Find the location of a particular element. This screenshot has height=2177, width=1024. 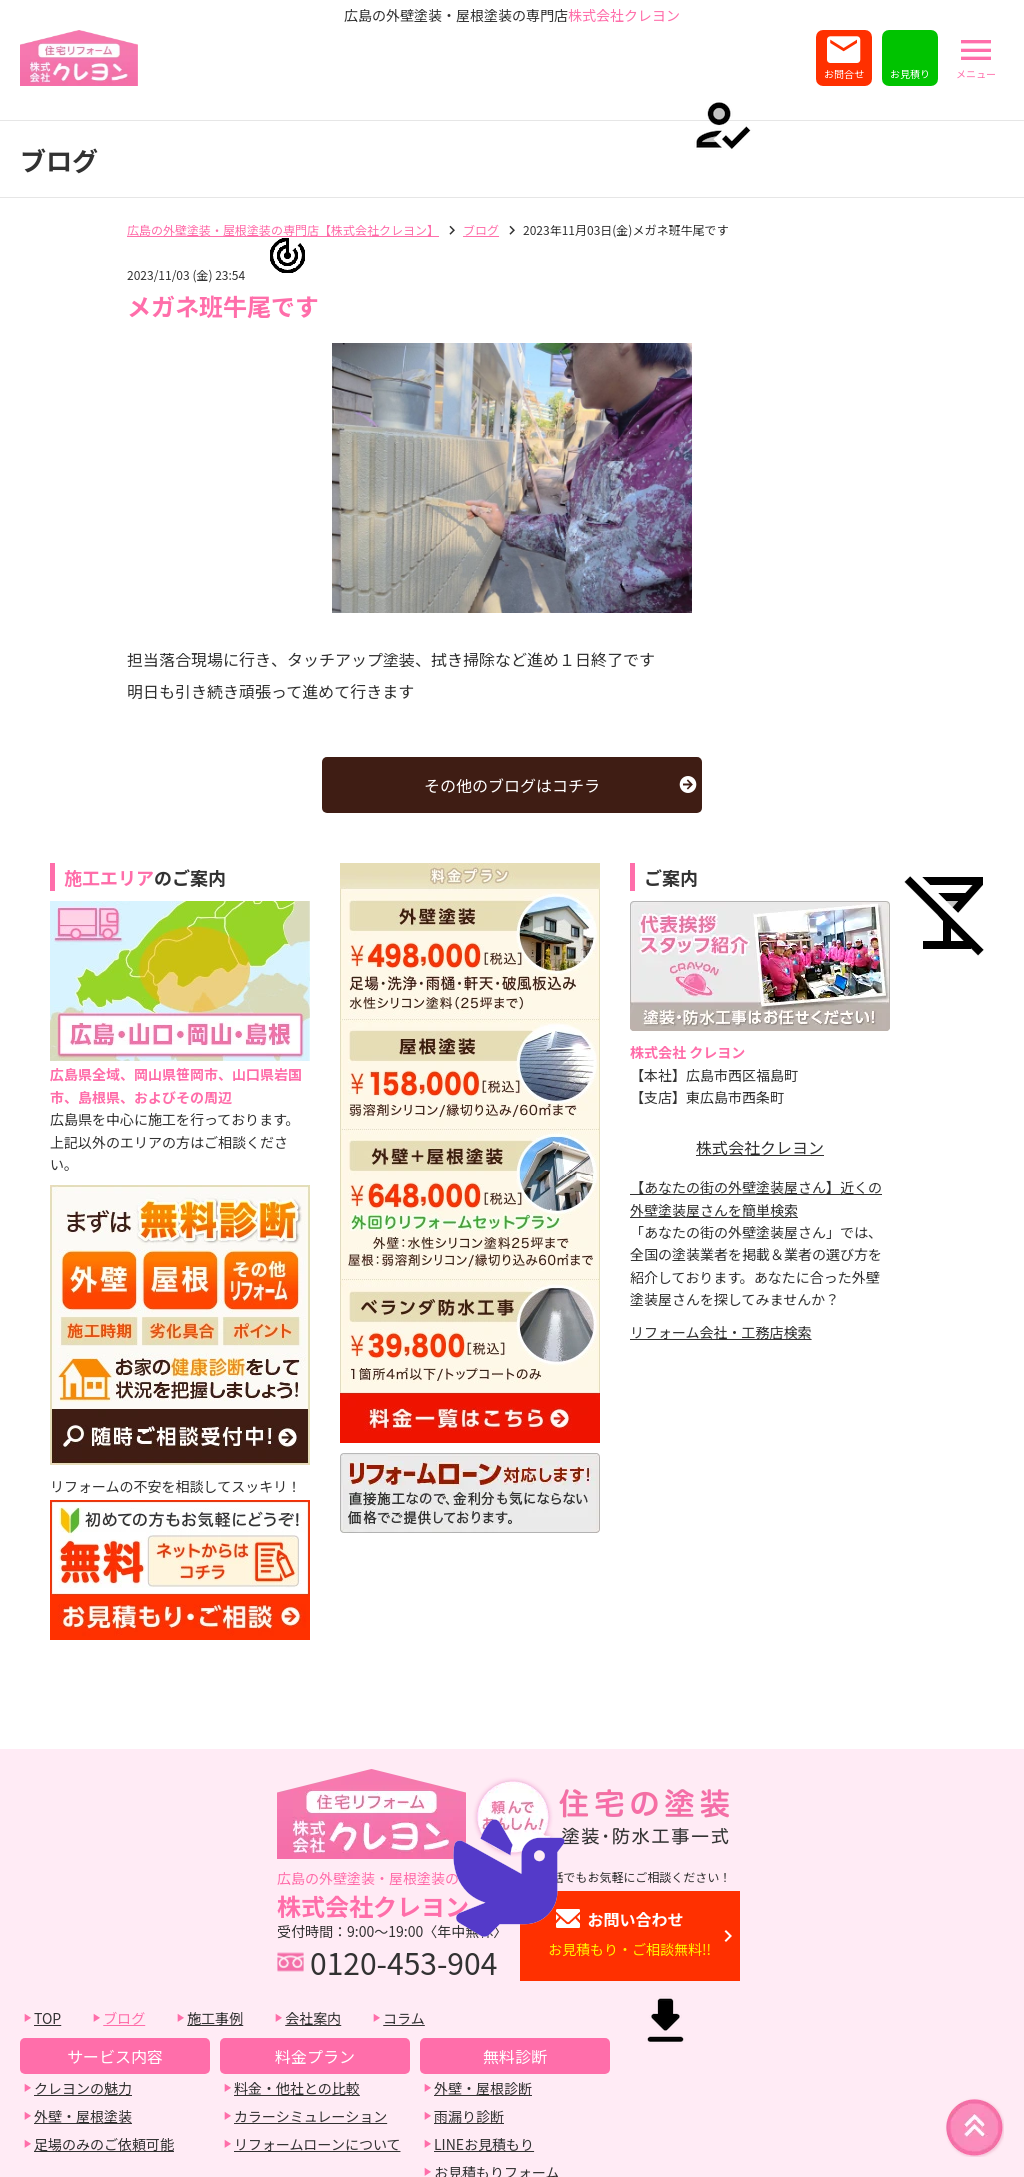

track changes or revisions in a document is located at coordinates (287, 255).